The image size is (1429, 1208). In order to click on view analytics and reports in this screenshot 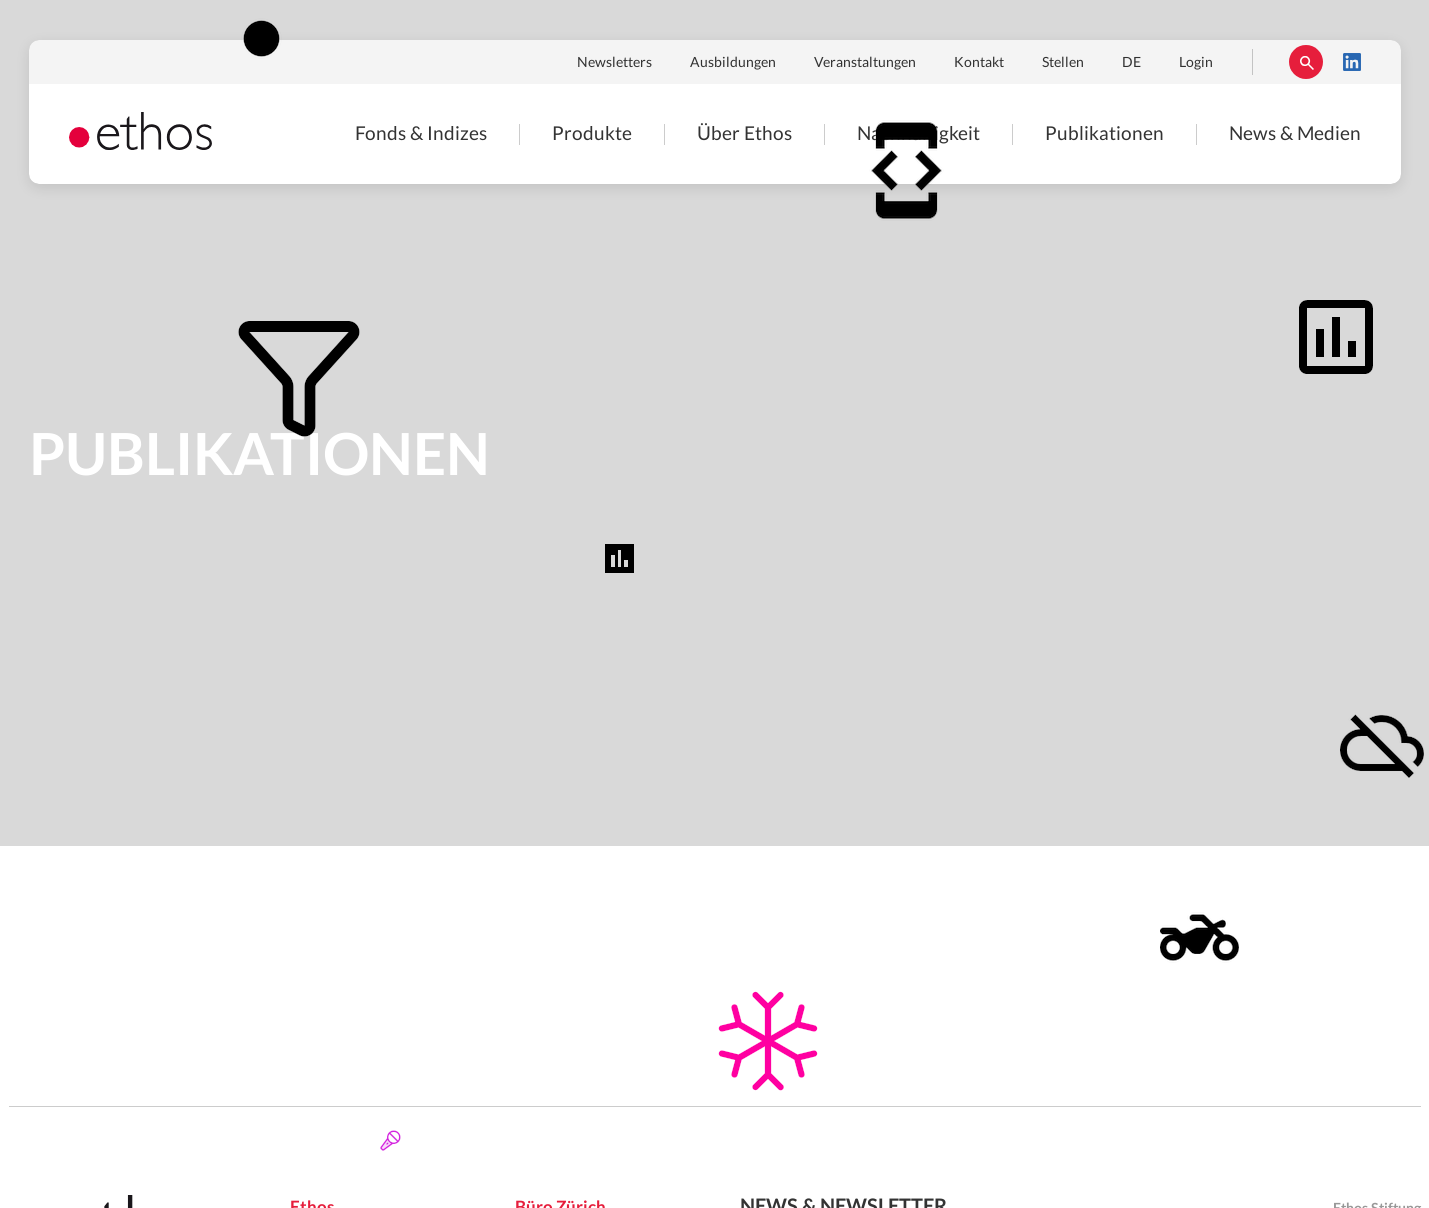, I will do `click(1336, 337)`.